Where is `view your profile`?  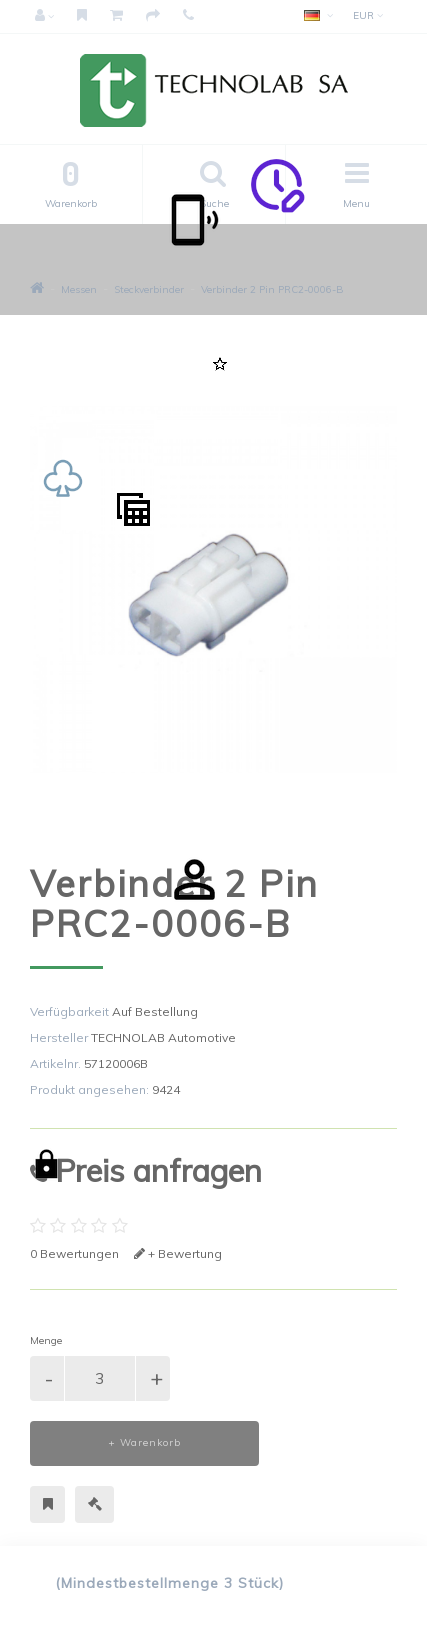 view your profile is located at coordinates (194, 879).